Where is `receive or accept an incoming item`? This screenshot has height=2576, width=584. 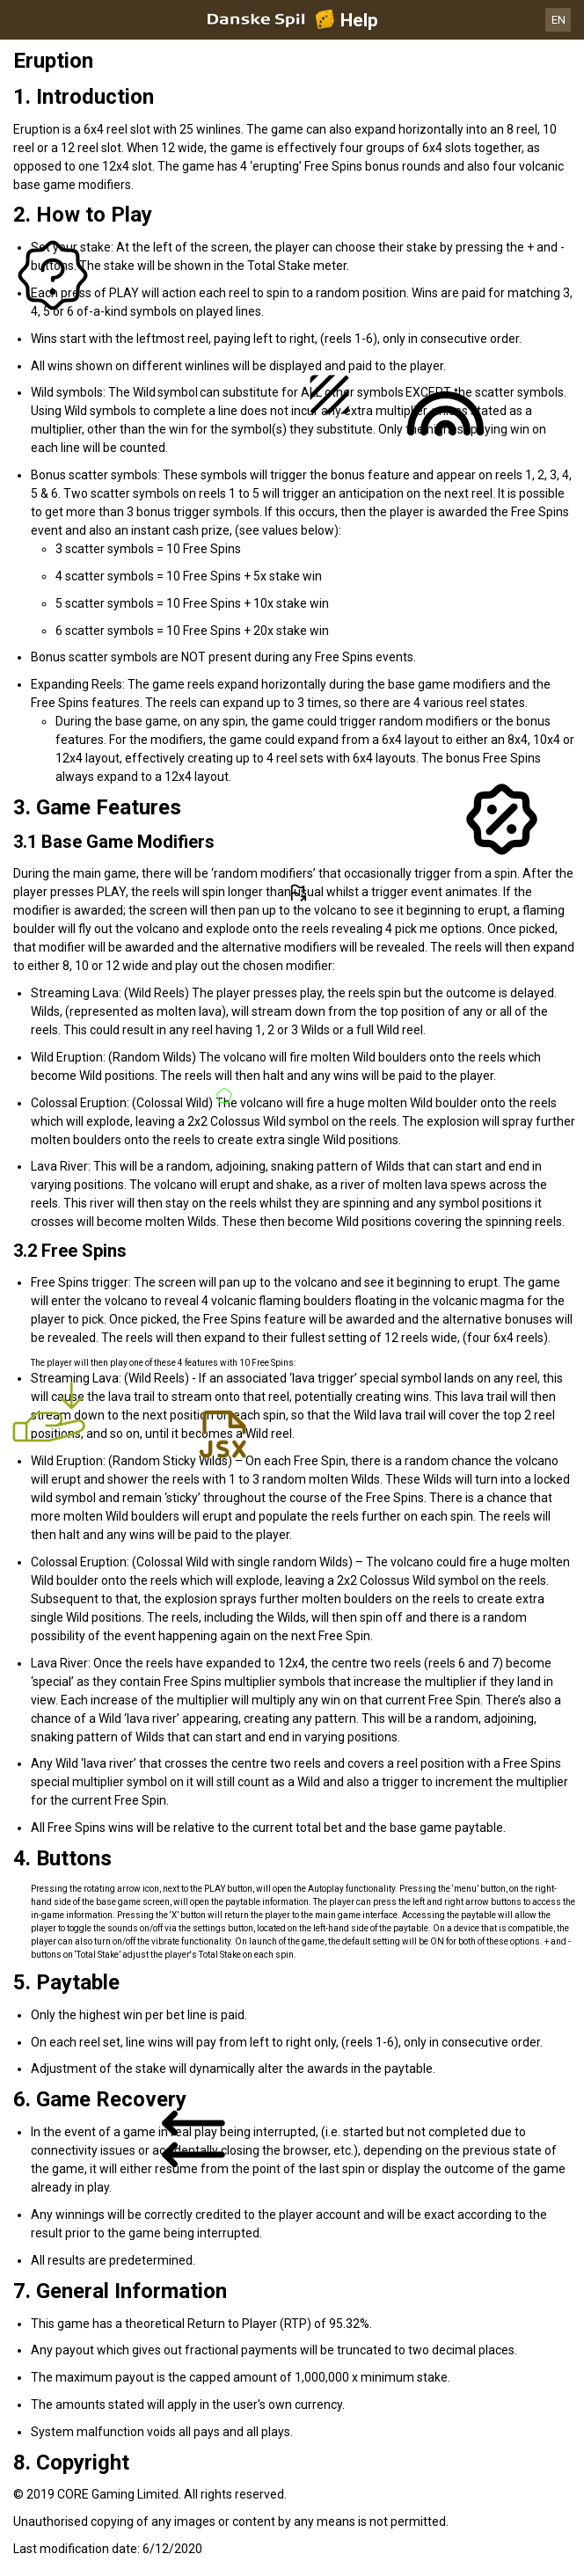
receive or accept an incoming item is located at coordinates (51, 1415).